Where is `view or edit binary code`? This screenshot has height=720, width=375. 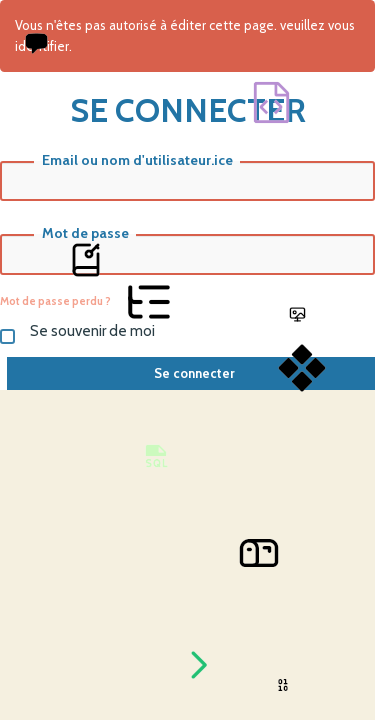 view or edit binary code is located at coordinates (283, 685).